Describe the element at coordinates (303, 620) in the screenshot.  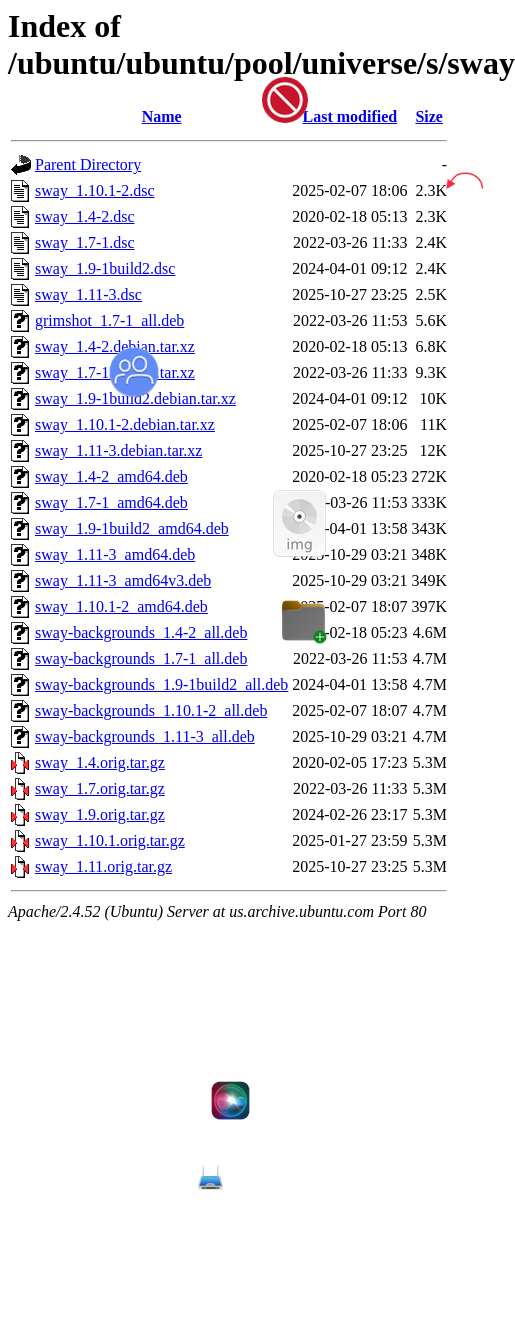
I see `create a new folder` at that location.